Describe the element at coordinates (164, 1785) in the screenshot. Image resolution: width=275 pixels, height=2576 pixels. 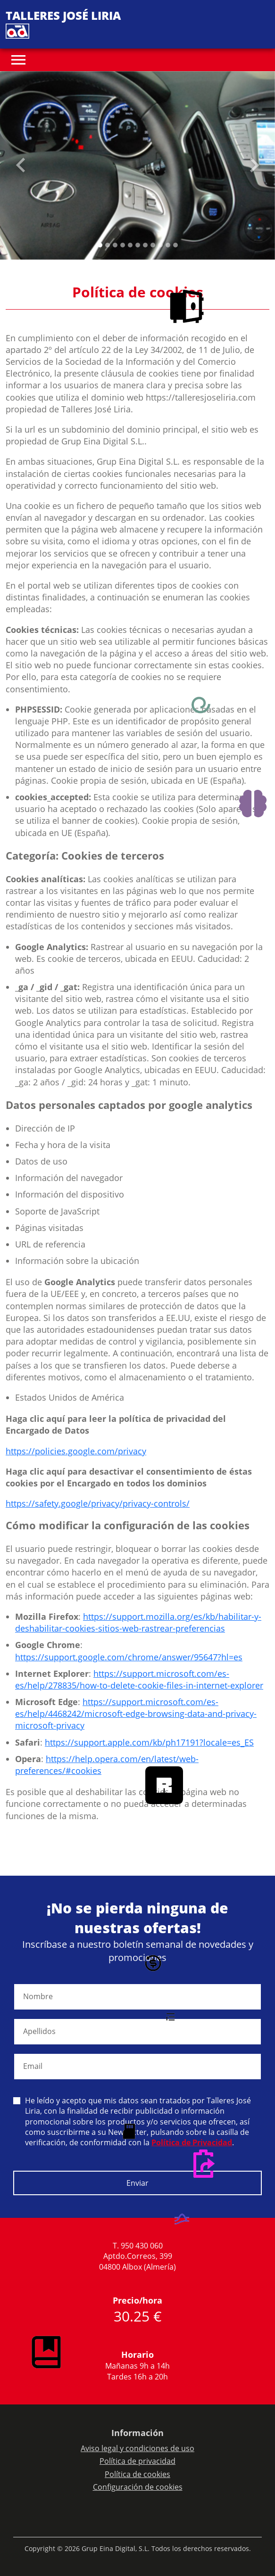
I see `ruff python linter logo` at that location.